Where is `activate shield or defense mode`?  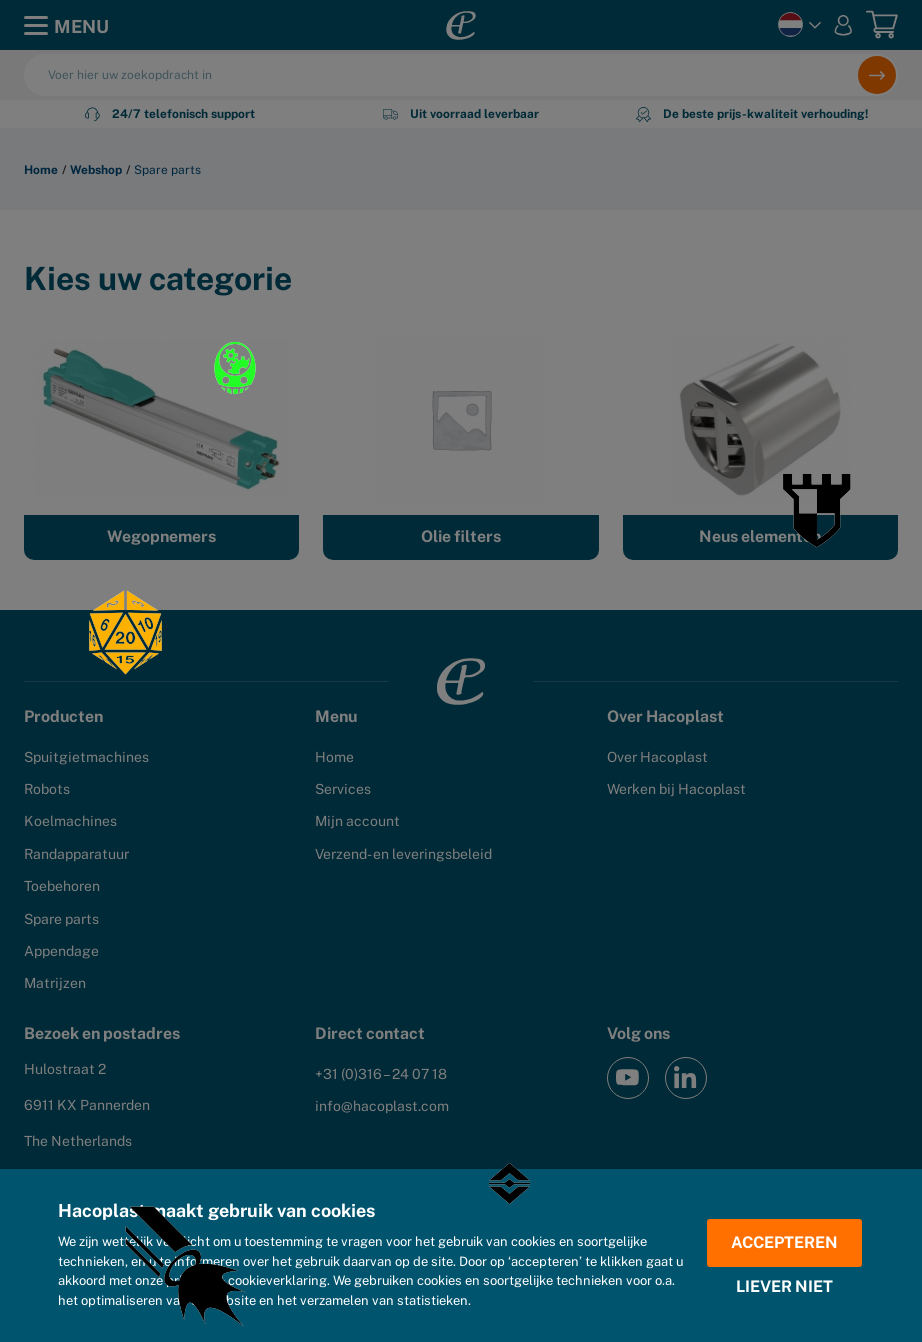 activate shield or defense mode is located at coordinates (816, 511).